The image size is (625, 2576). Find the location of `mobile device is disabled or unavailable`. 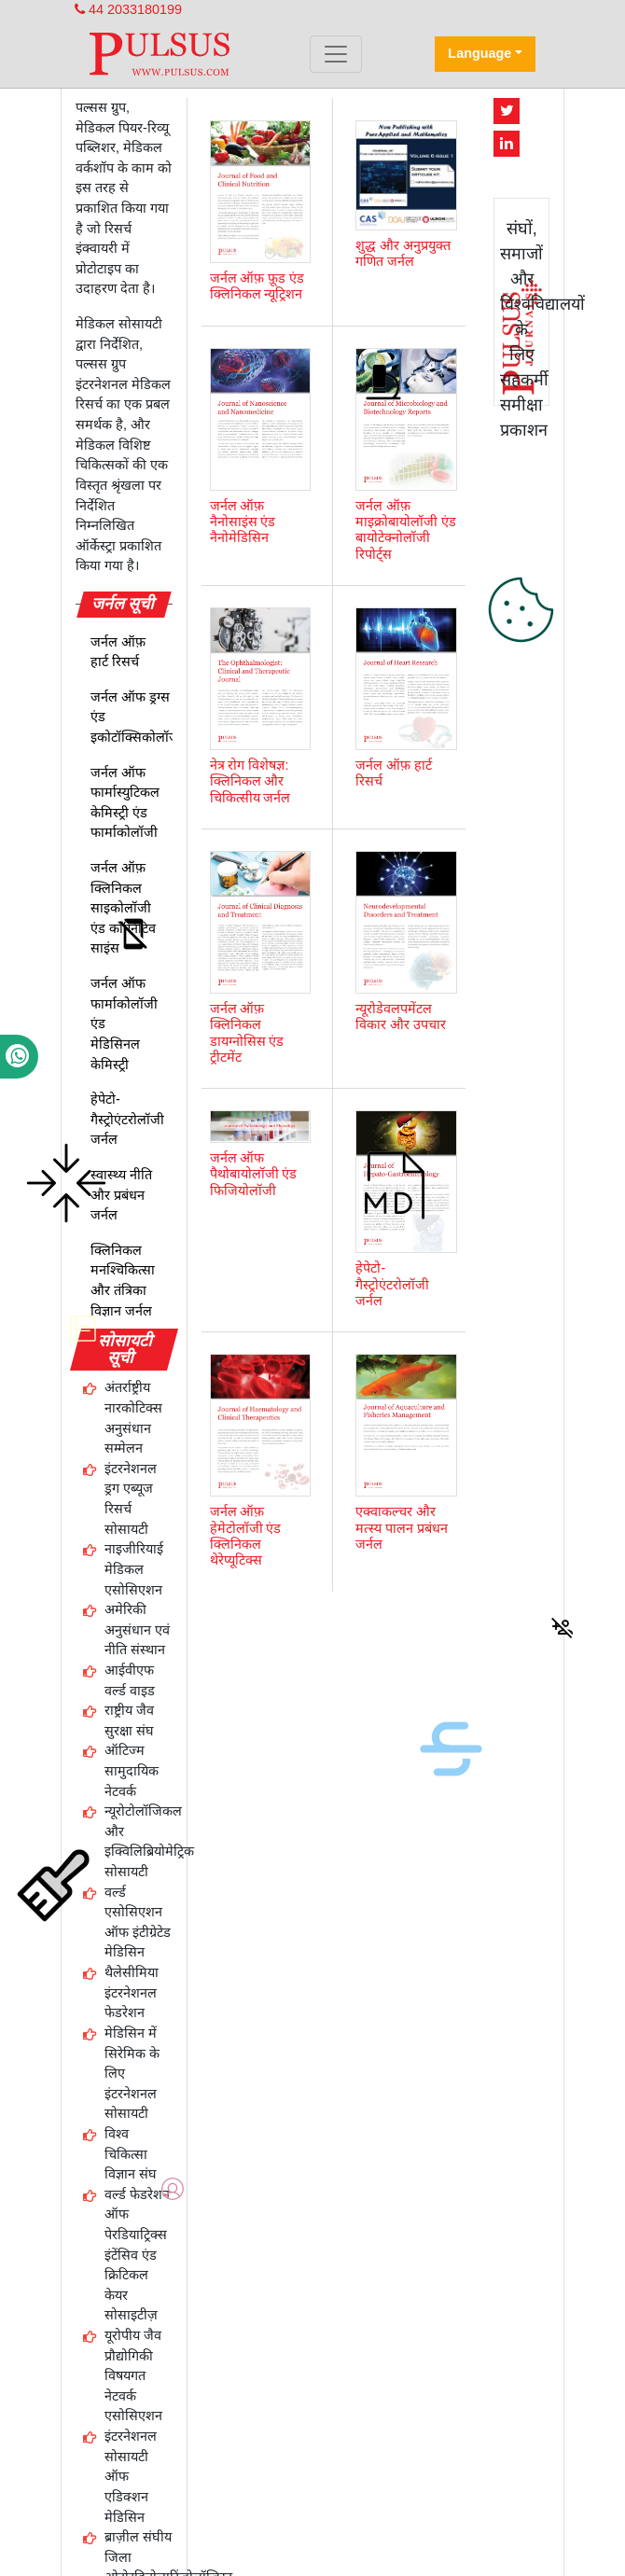

mobile device is disabled or unavailable is located at coordinates (133, 934).